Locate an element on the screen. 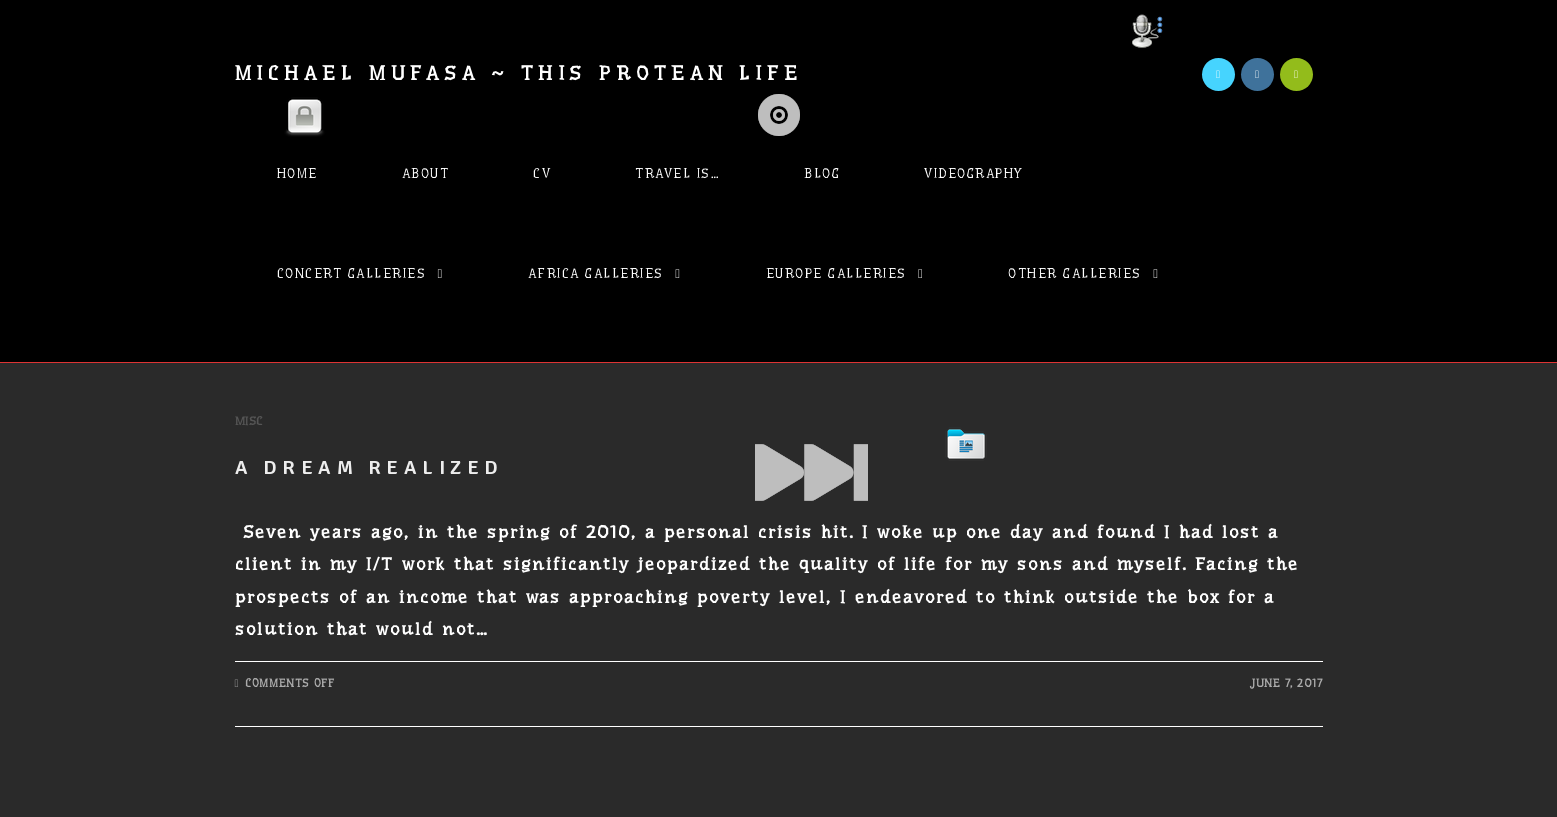 The width and height of the screenshot is (1557, 817). indicates a locked or read-only file is located at coordinates (305, 118).